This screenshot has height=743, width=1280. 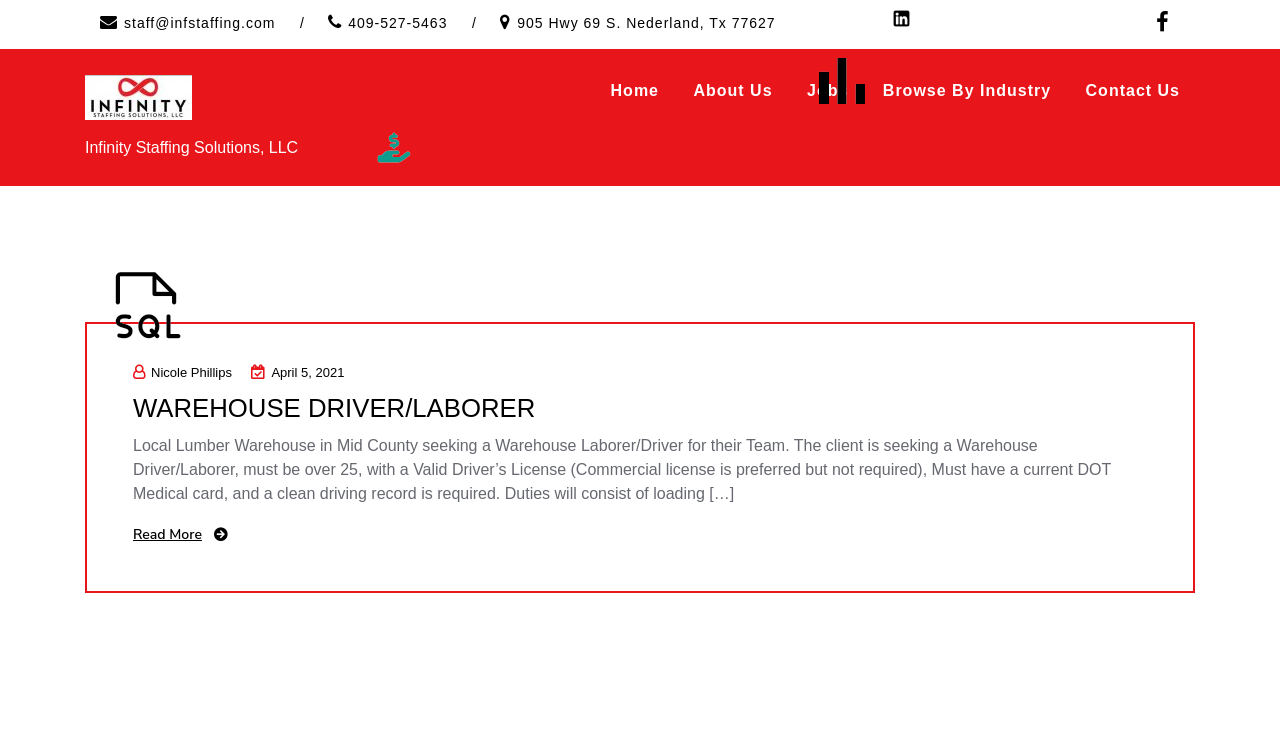 What do you see at coordinates (394, 148) in the screenshot?
I see `make a payment or donation` at bounding box center [394, 148].